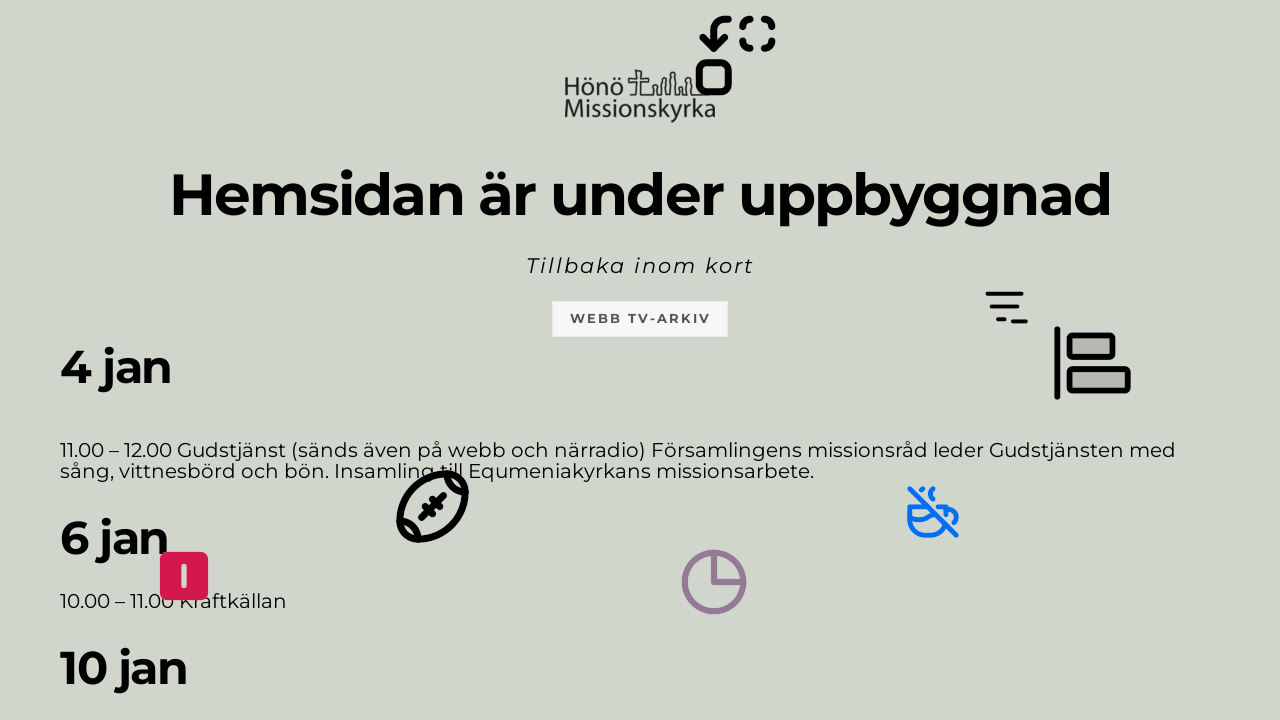  Describe the element at coordinates (1091, 363) in the screenshot. I see `align text or content to the left` at that location.